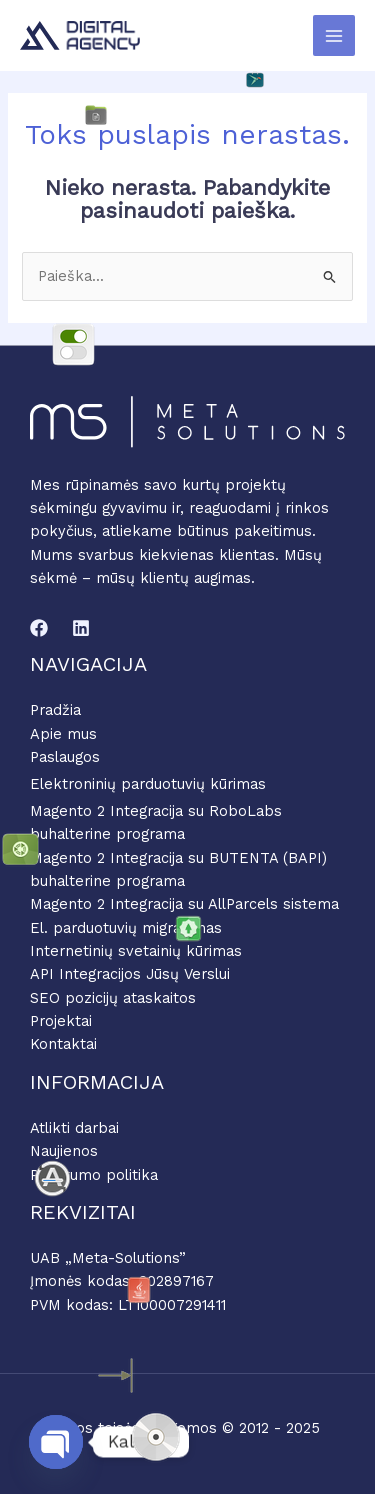  Describe the element at coordinates (156, 1437) in the screenshot. I see `indicates a recordable CD-R disc` at that location.